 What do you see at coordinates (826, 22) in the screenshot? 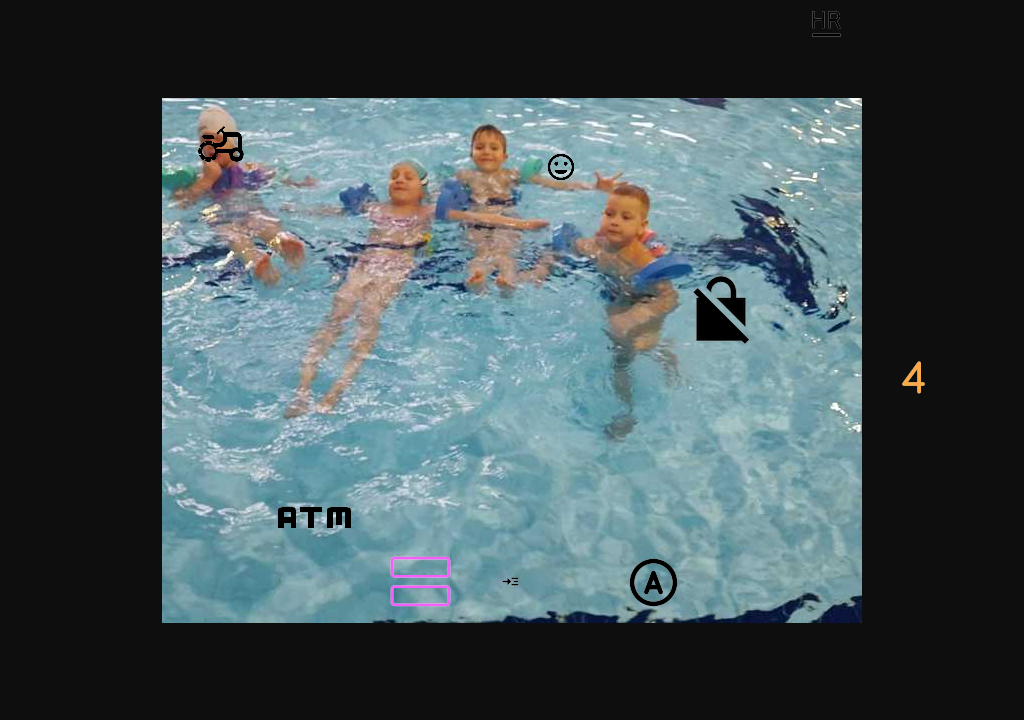
I see `insert a horizontal rule or divider line` at bounding box center [826, 22].